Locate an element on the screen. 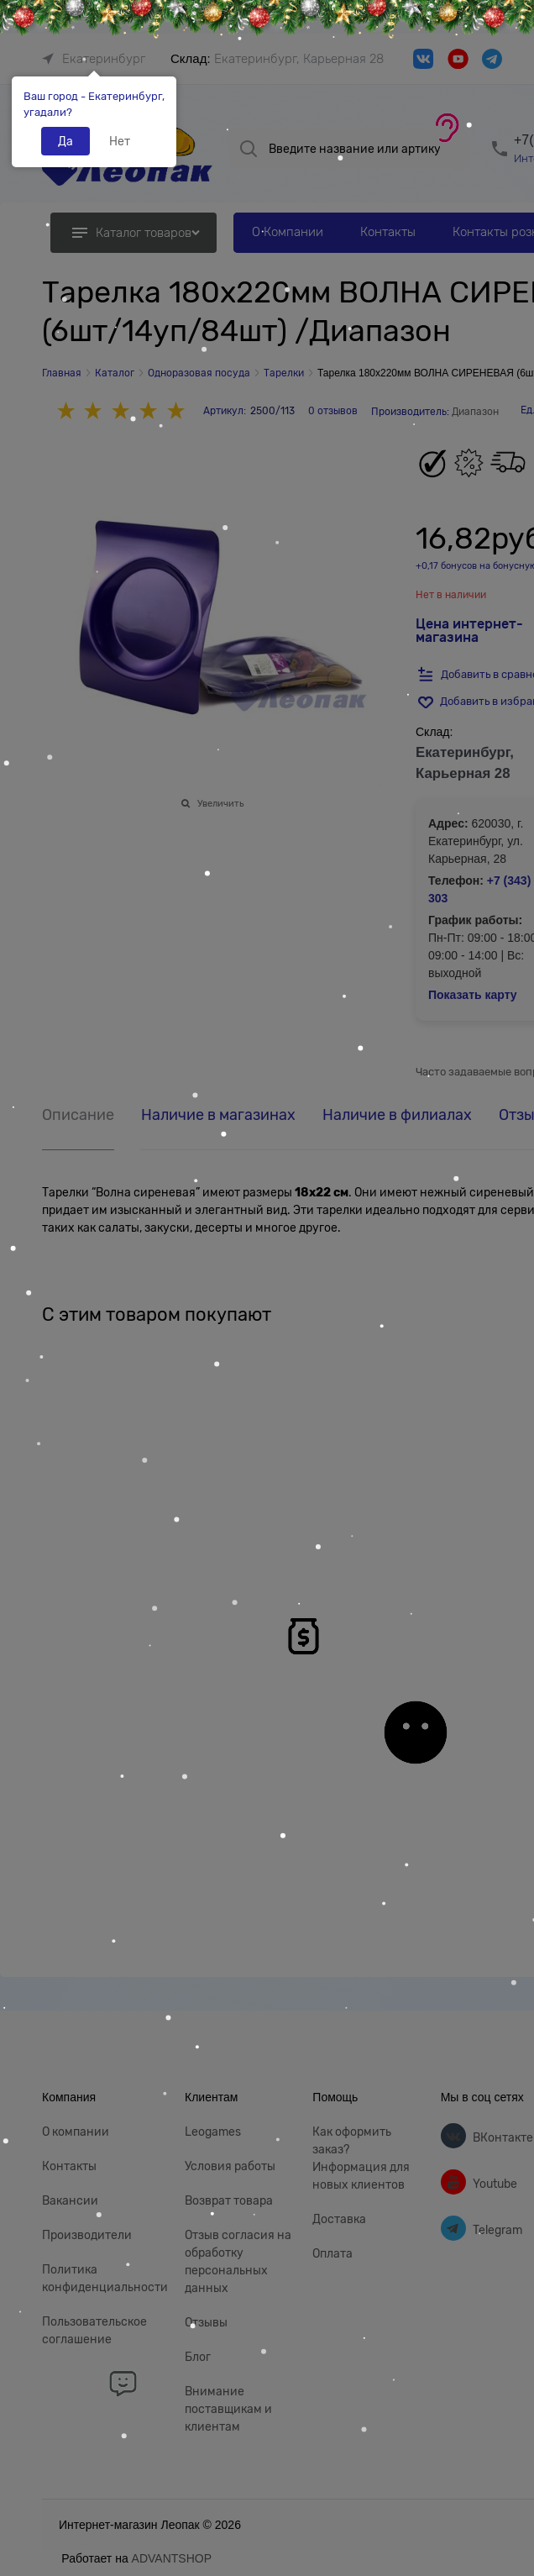 The width and height of the screenshot is (534, 2576). open chatbot or AI assistant is located at coordinates (123, 2383).